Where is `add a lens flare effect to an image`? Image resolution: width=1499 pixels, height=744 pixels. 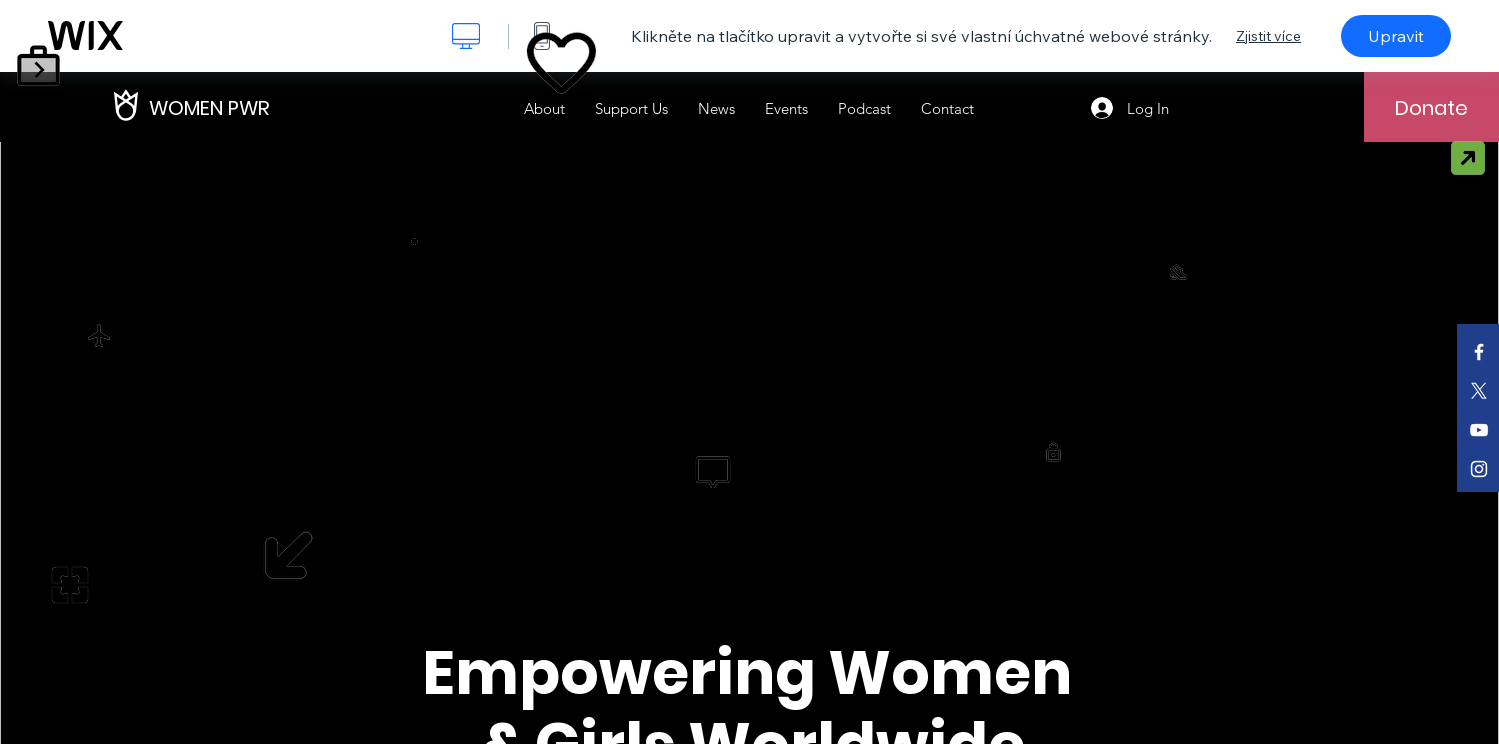 add a lens flare effect to an image is located at coordinates (414, 241).